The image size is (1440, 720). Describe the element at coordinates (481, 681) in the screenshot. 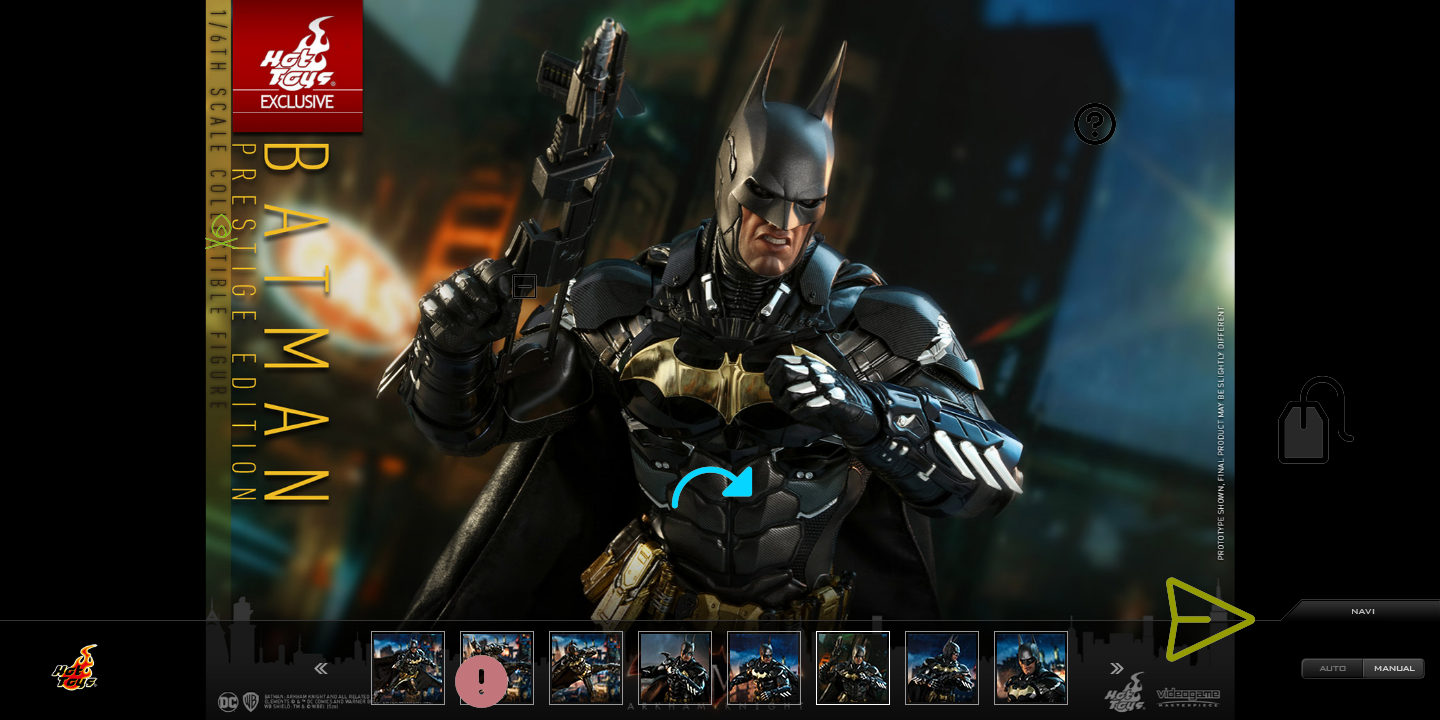

I see `indicates an error or warning state` at that location.